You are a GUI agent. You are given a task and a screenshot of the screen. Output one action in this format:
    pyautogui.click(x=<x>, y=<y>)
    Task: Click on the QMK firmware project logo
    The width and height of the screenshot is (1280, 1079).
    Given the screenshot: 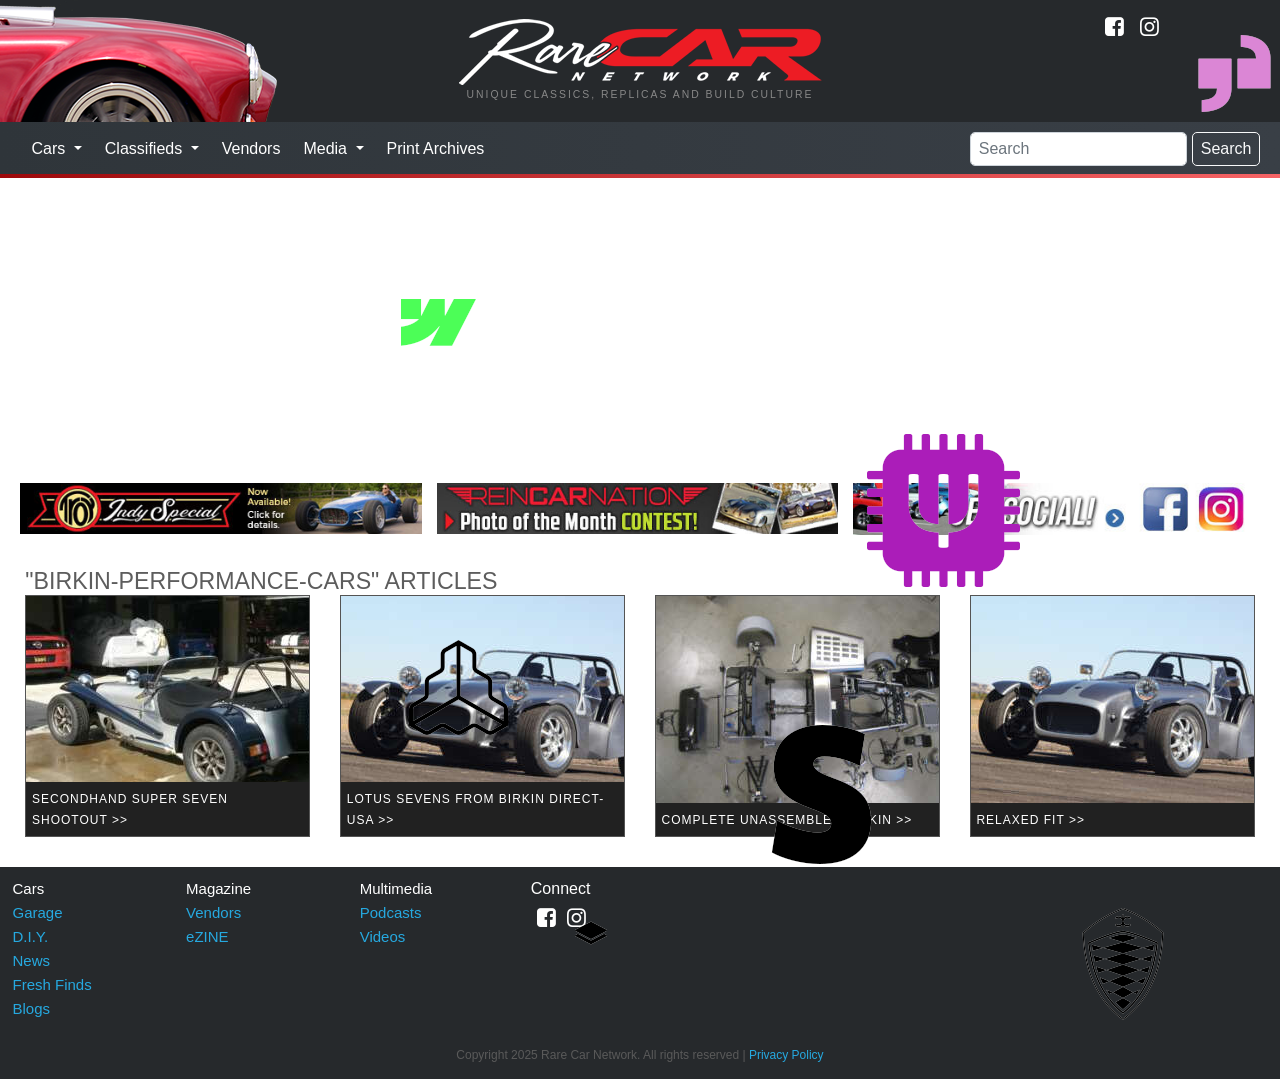 What is the action you would take?
    pyautogui.click(x=943, y=510)
    